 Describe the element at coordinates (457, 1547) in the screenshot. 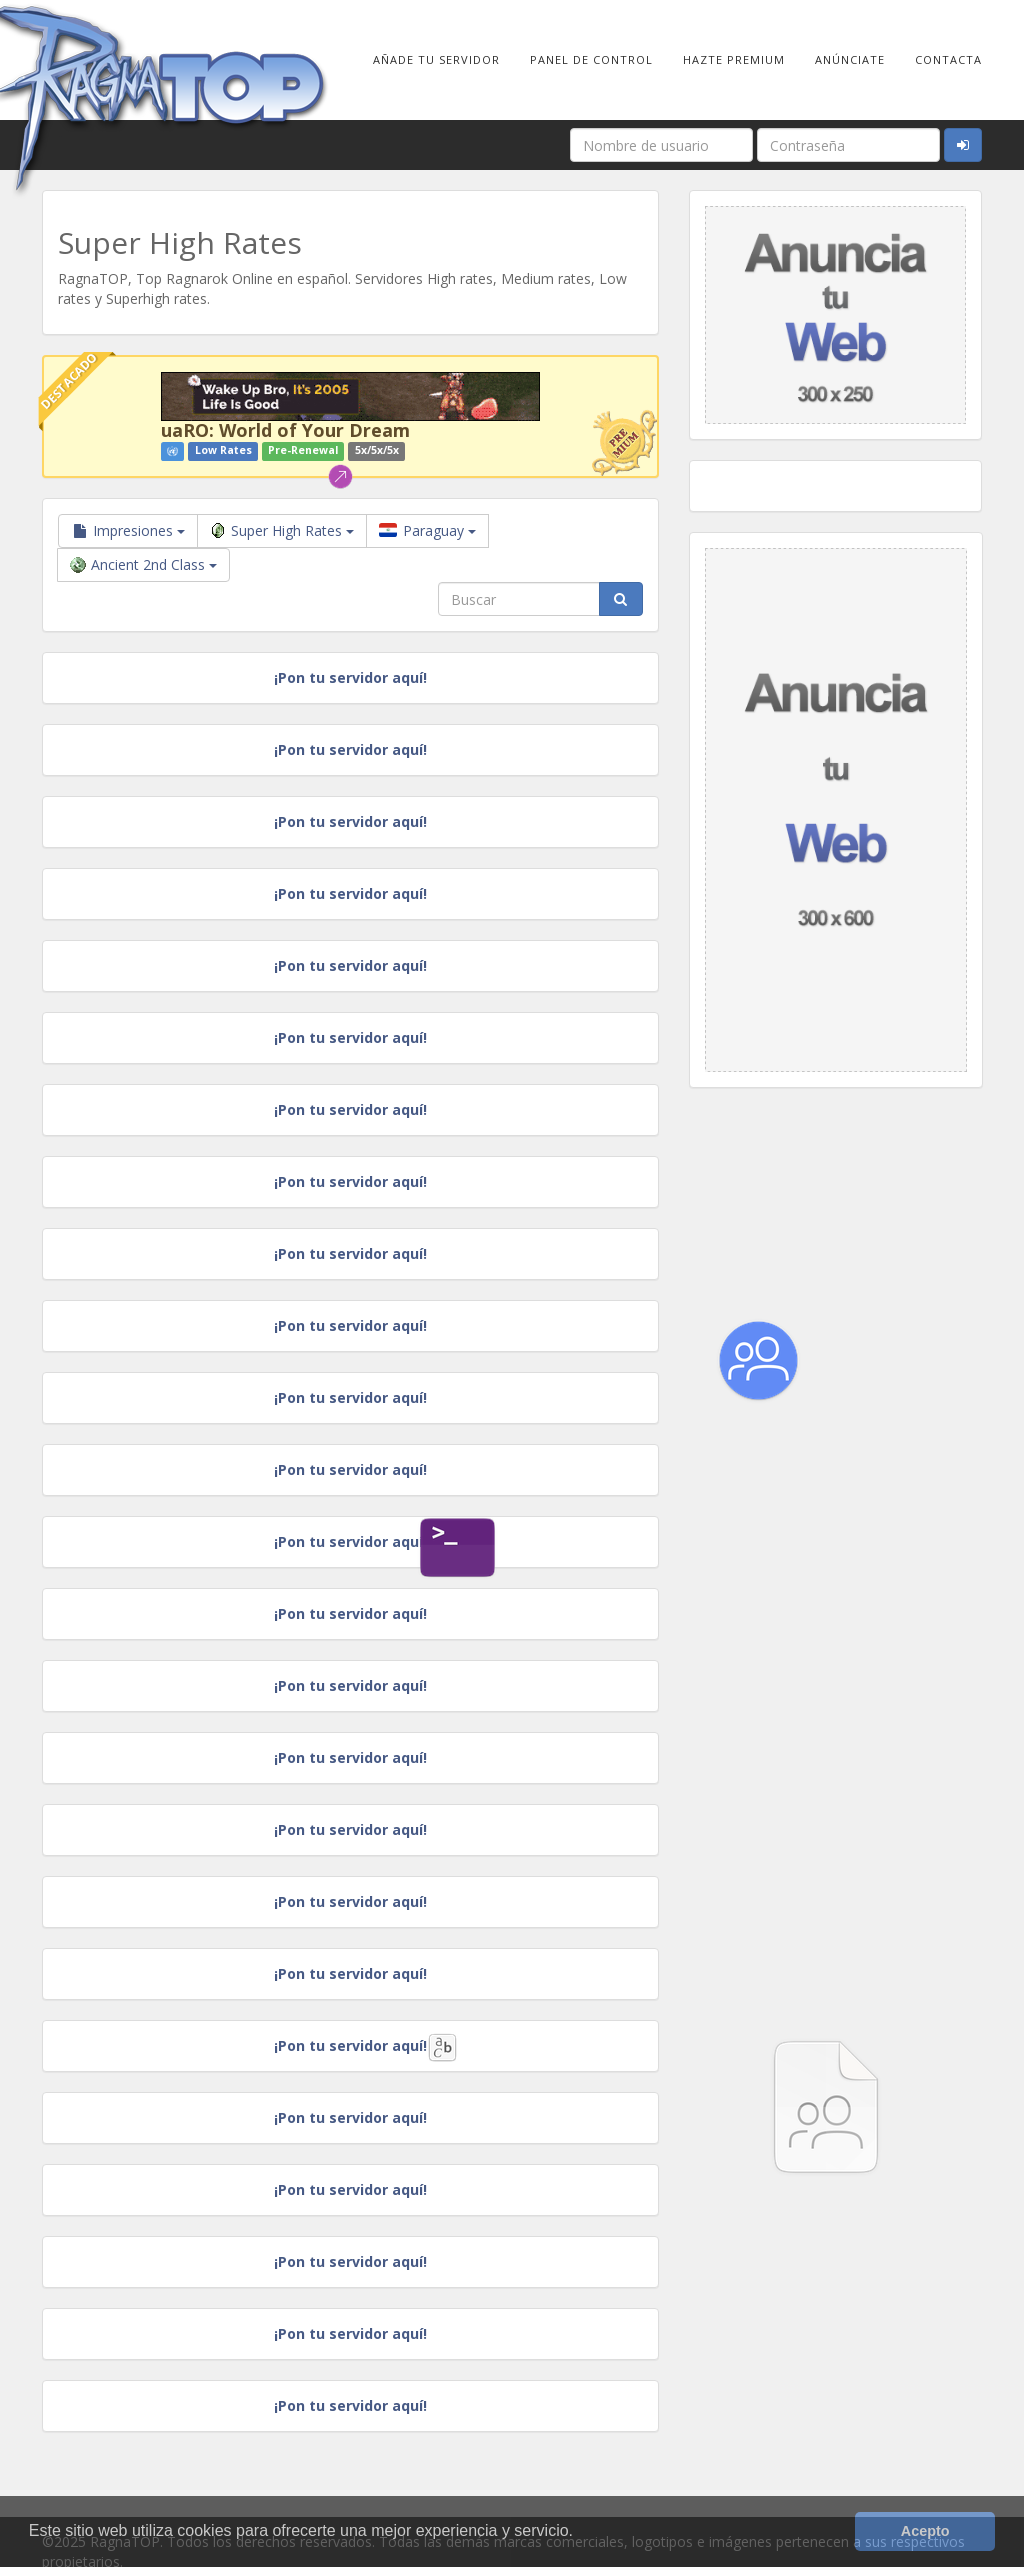

I see `open terminal with root/administrator privileges` at that location.